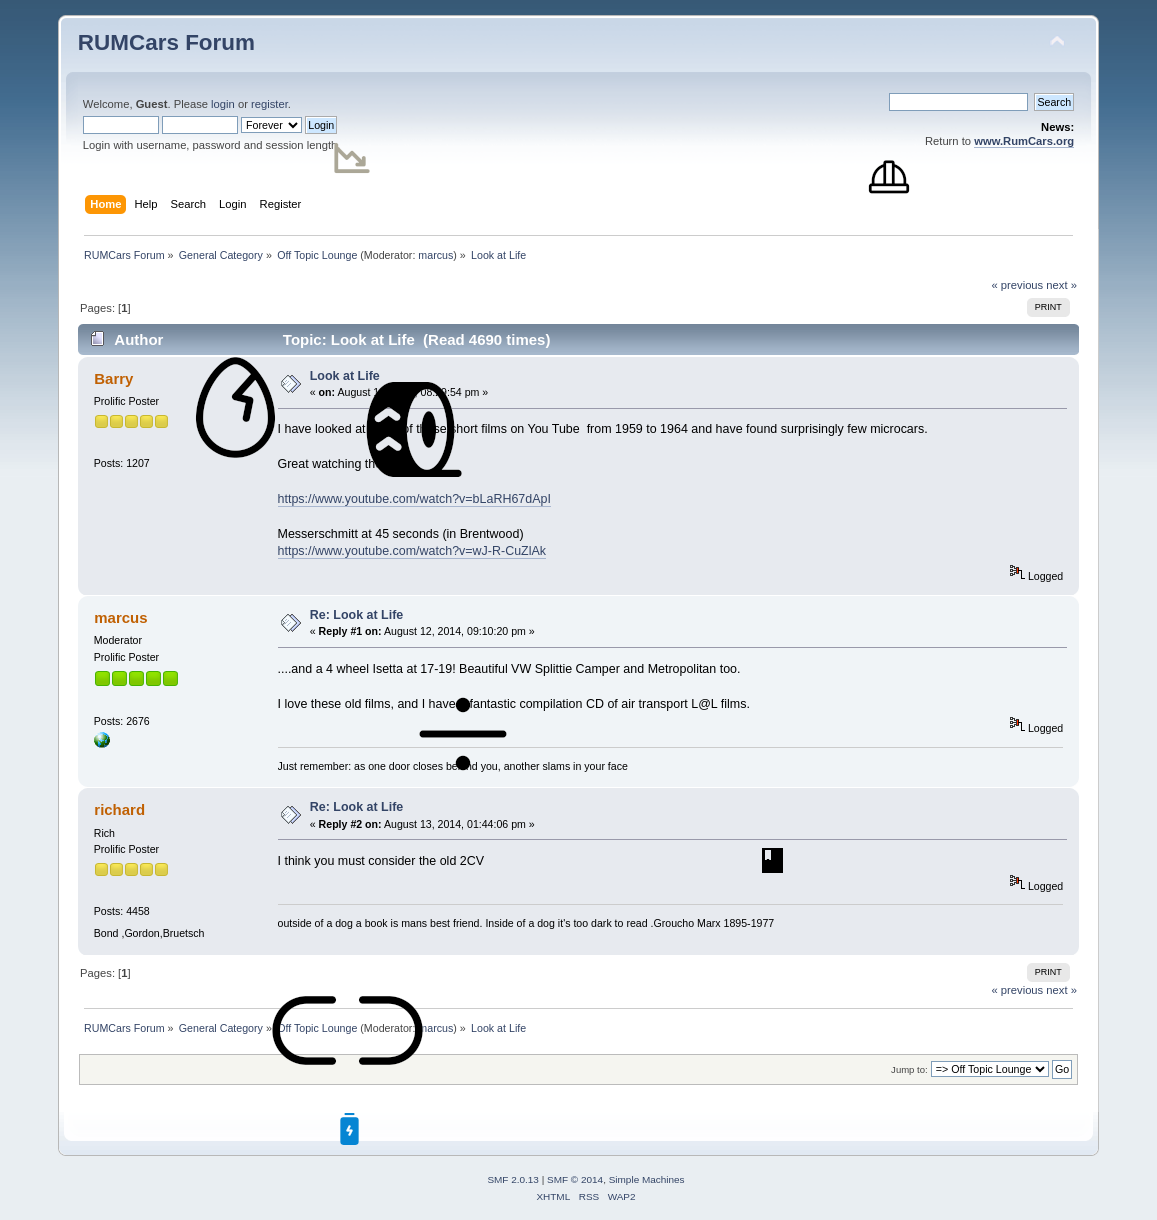 The image size is (1157, 1220). Describe the element at coordinates (349, 1129) in the screenshot. I see `indicates device is currently charging` at that location.